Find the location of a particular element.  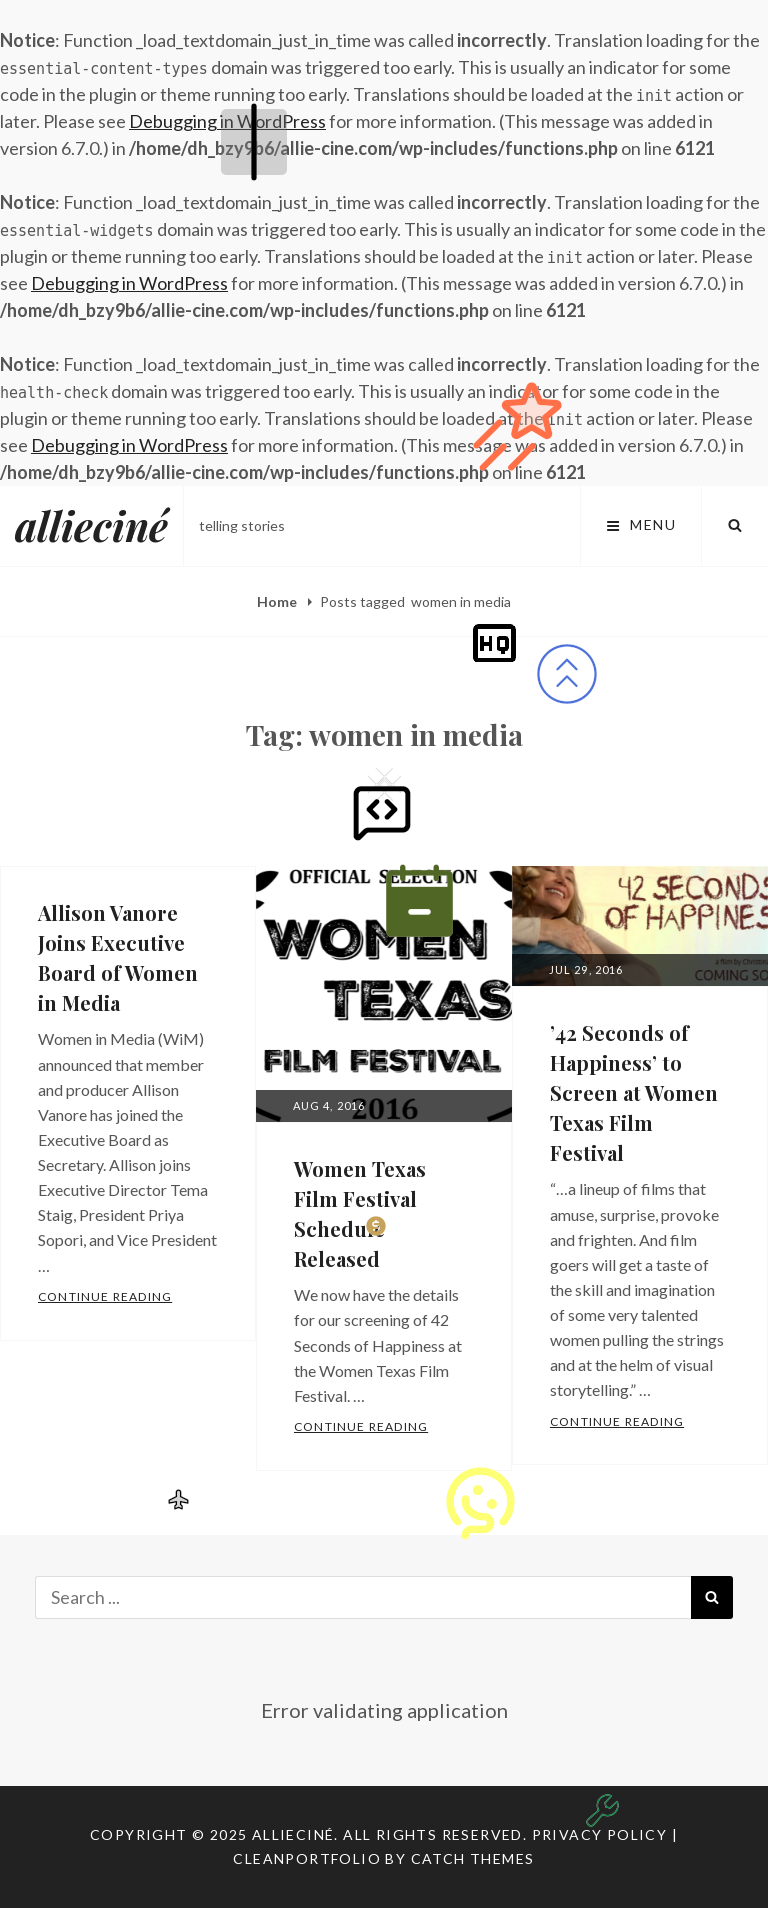

scroll to top of page is located at coordinates (567, 674).